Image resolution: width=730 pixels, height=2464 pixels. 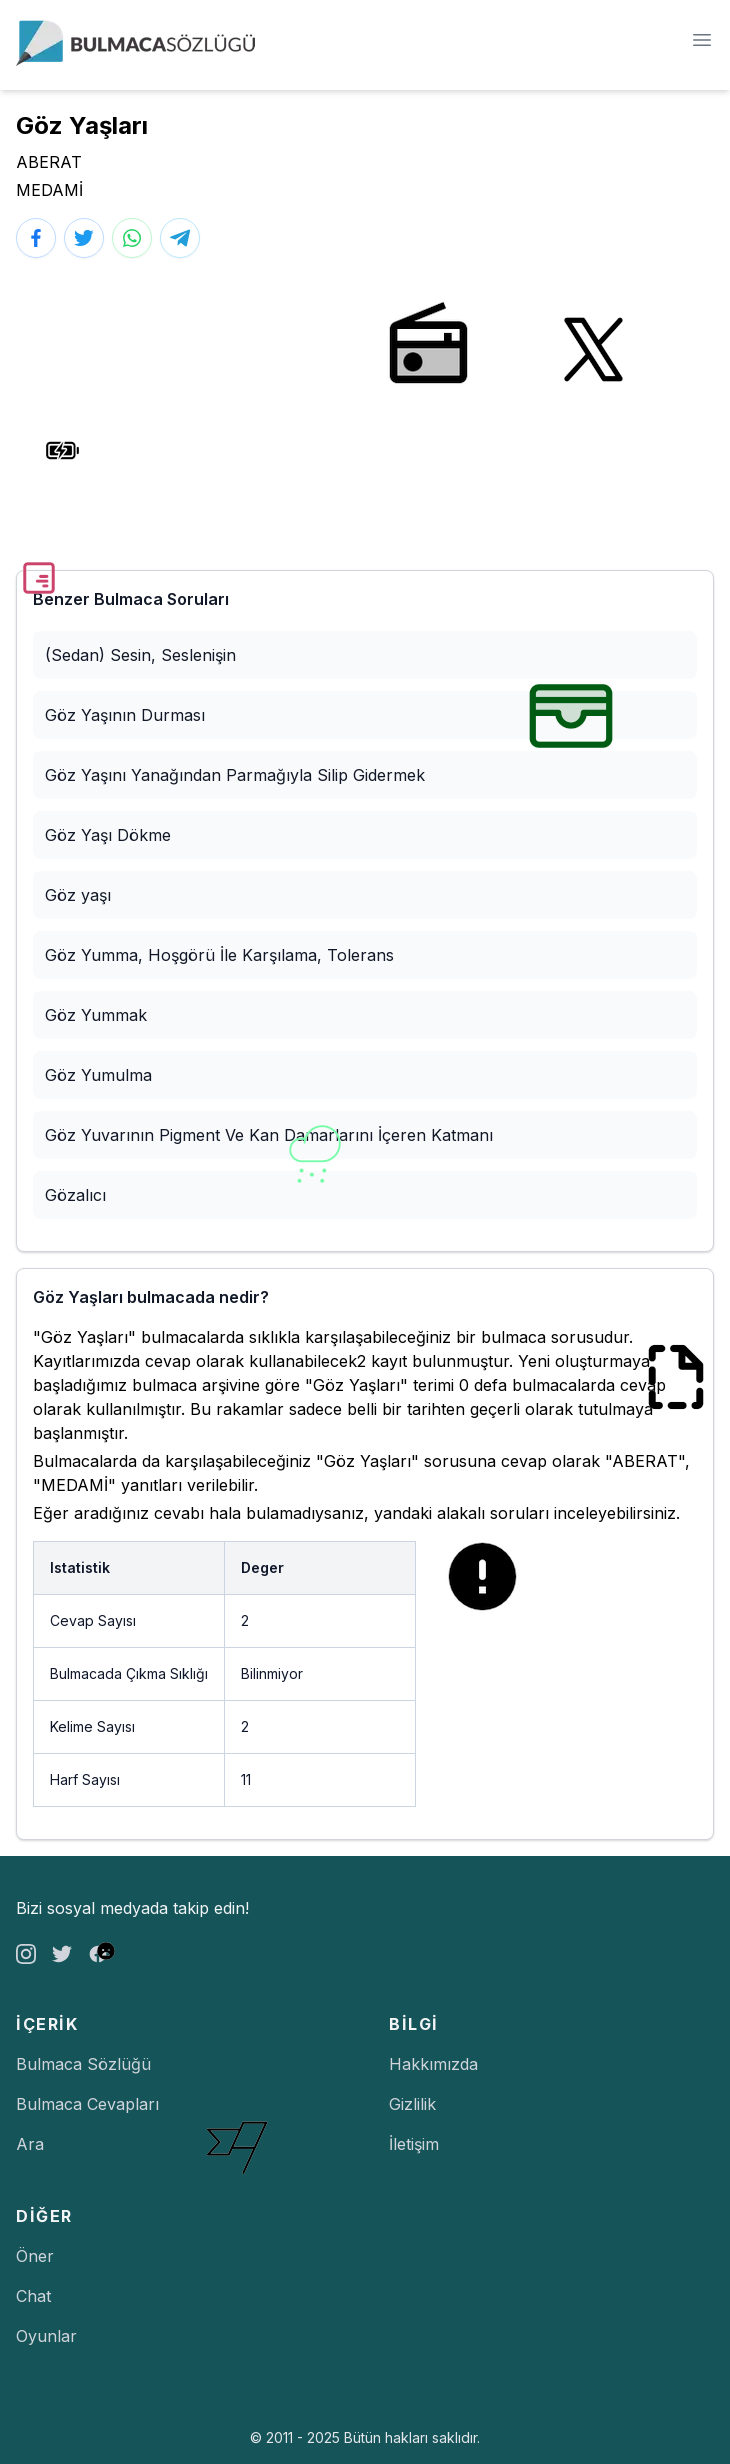 I want to click on share to X (formerly Twitter), so click(x=593, y=349).